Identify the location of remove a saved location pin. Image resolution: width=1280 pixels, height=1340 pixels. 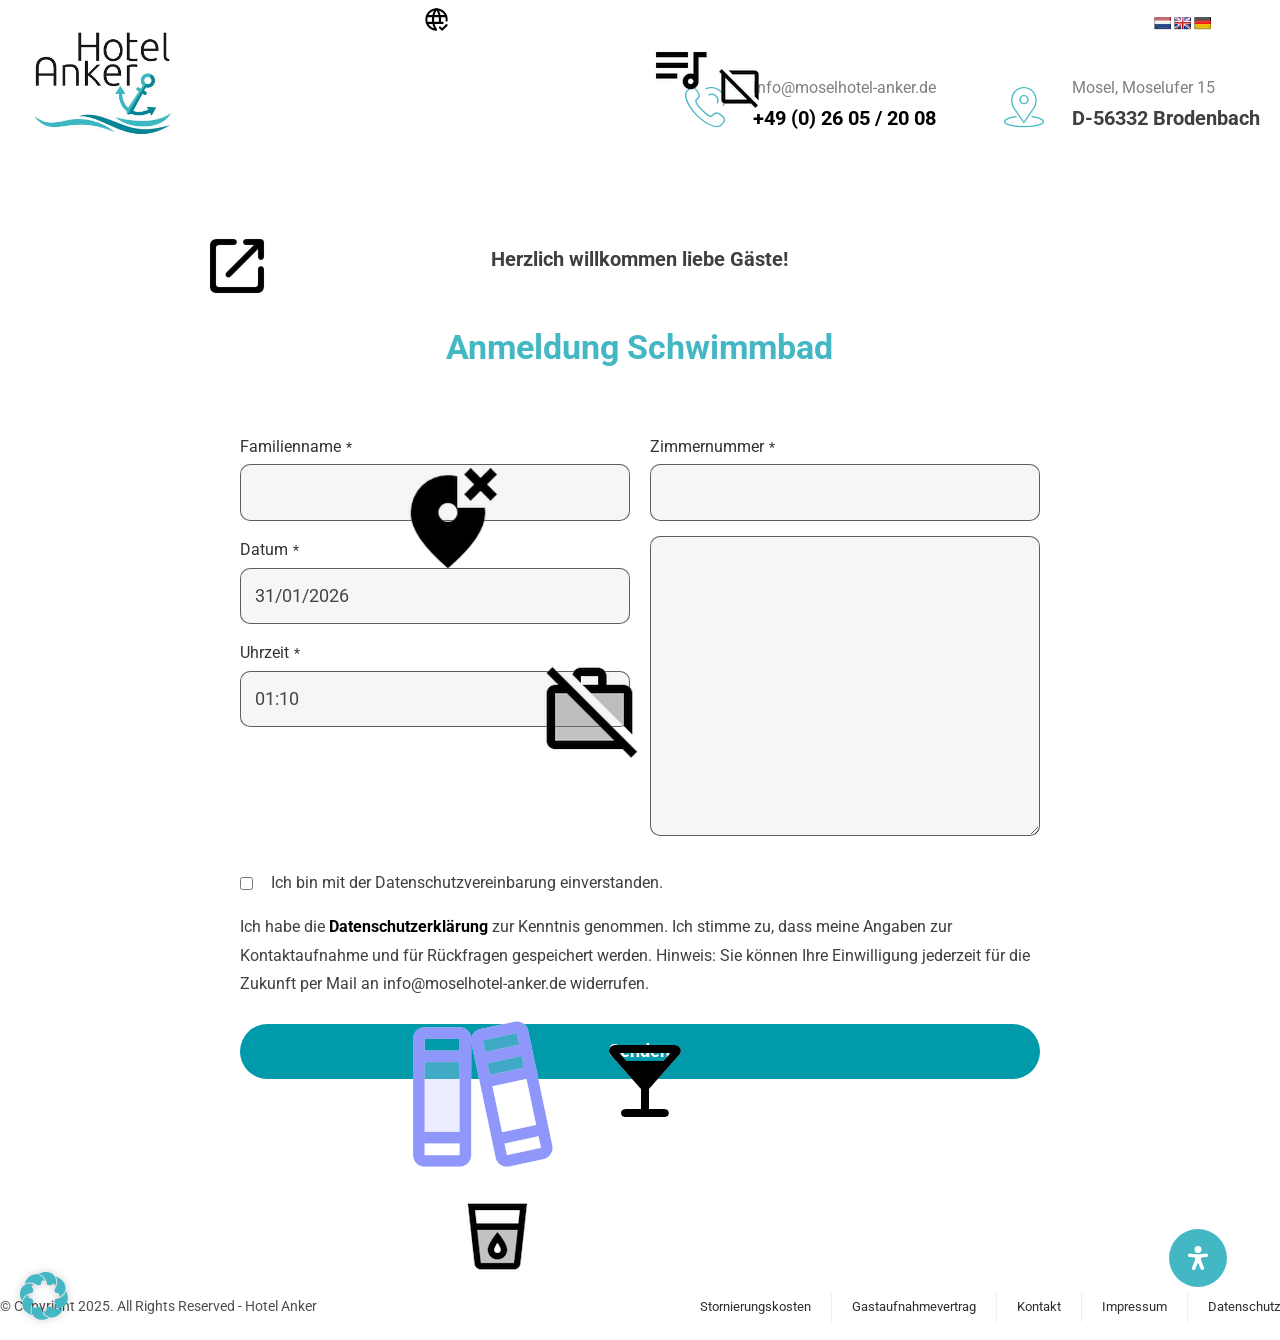
(448, 517).